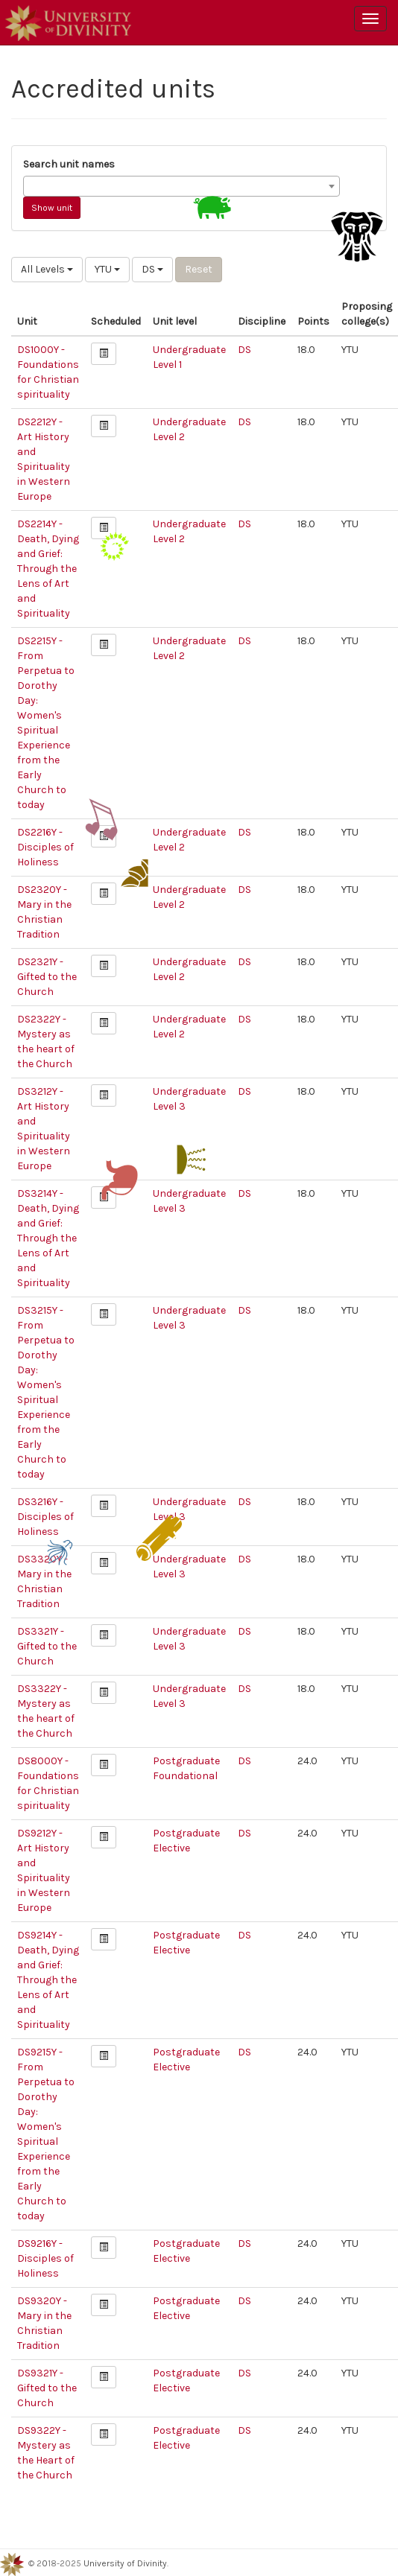 This screenshot has height=2576, width=398. Describe the element at coordinates (119, 1180) in the screenshot. I see `view digestive health information` at that location.